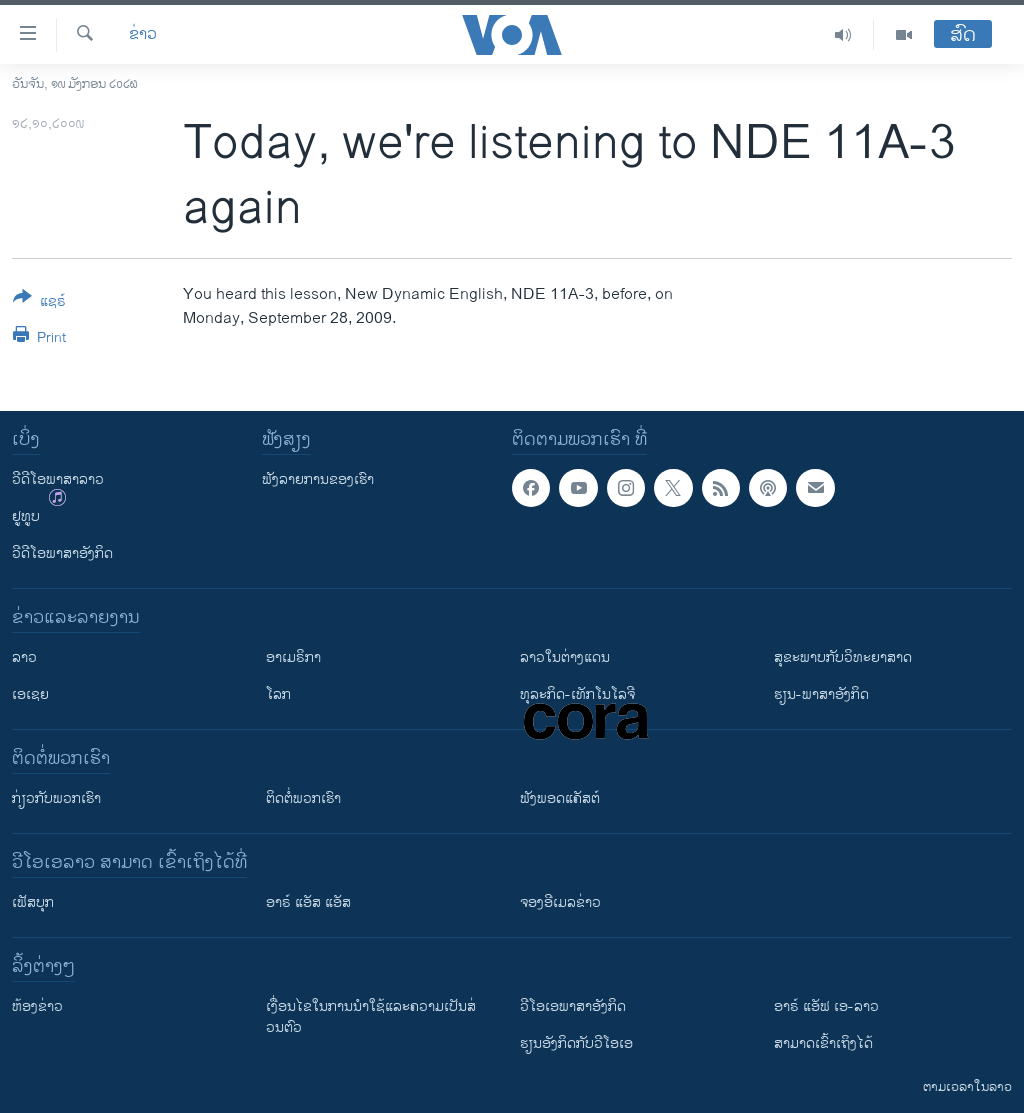 The height and width of the screenshot is (1113, 1024). I want to click on Cora brand logo, so click(586, 721).